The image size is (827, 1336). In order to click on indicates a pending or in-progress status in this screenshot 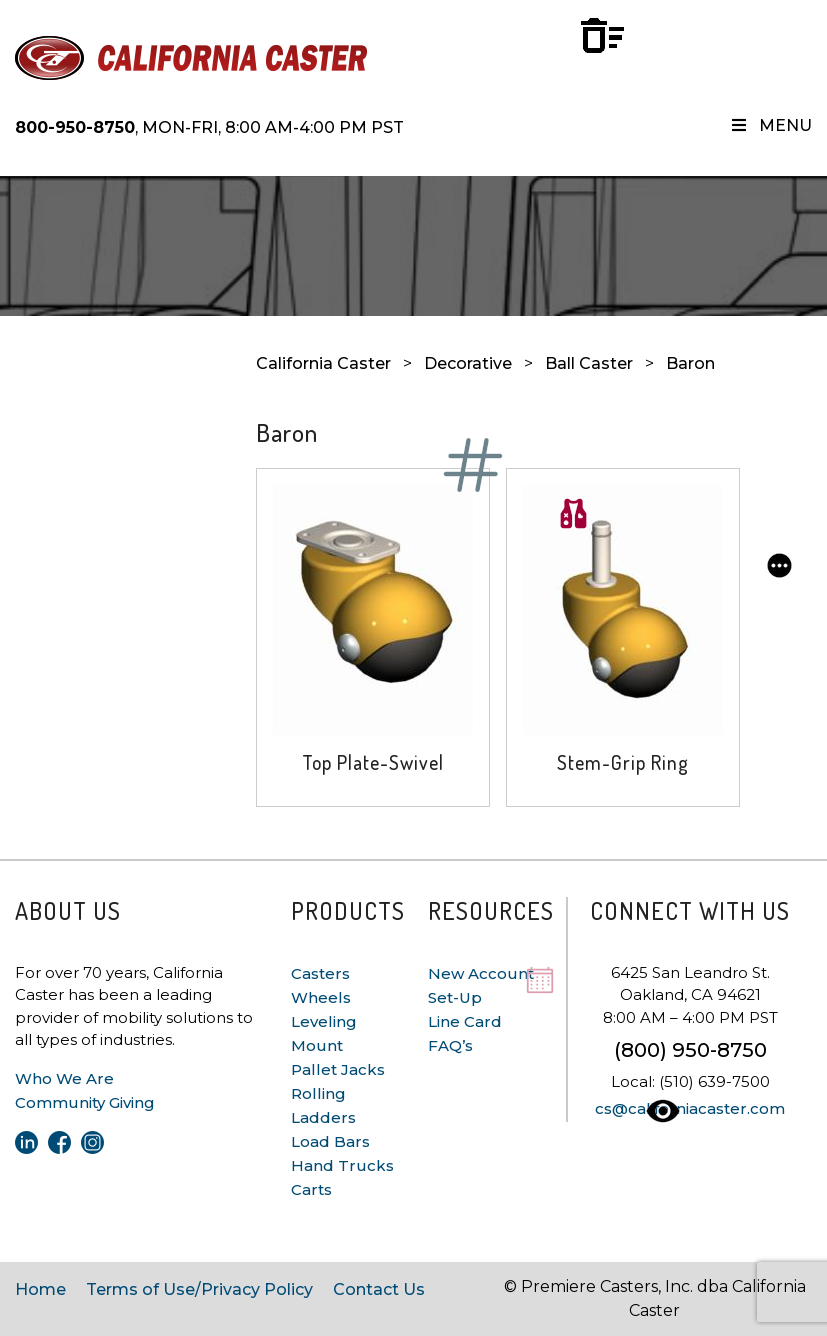, I will do `click(779, 565)`.